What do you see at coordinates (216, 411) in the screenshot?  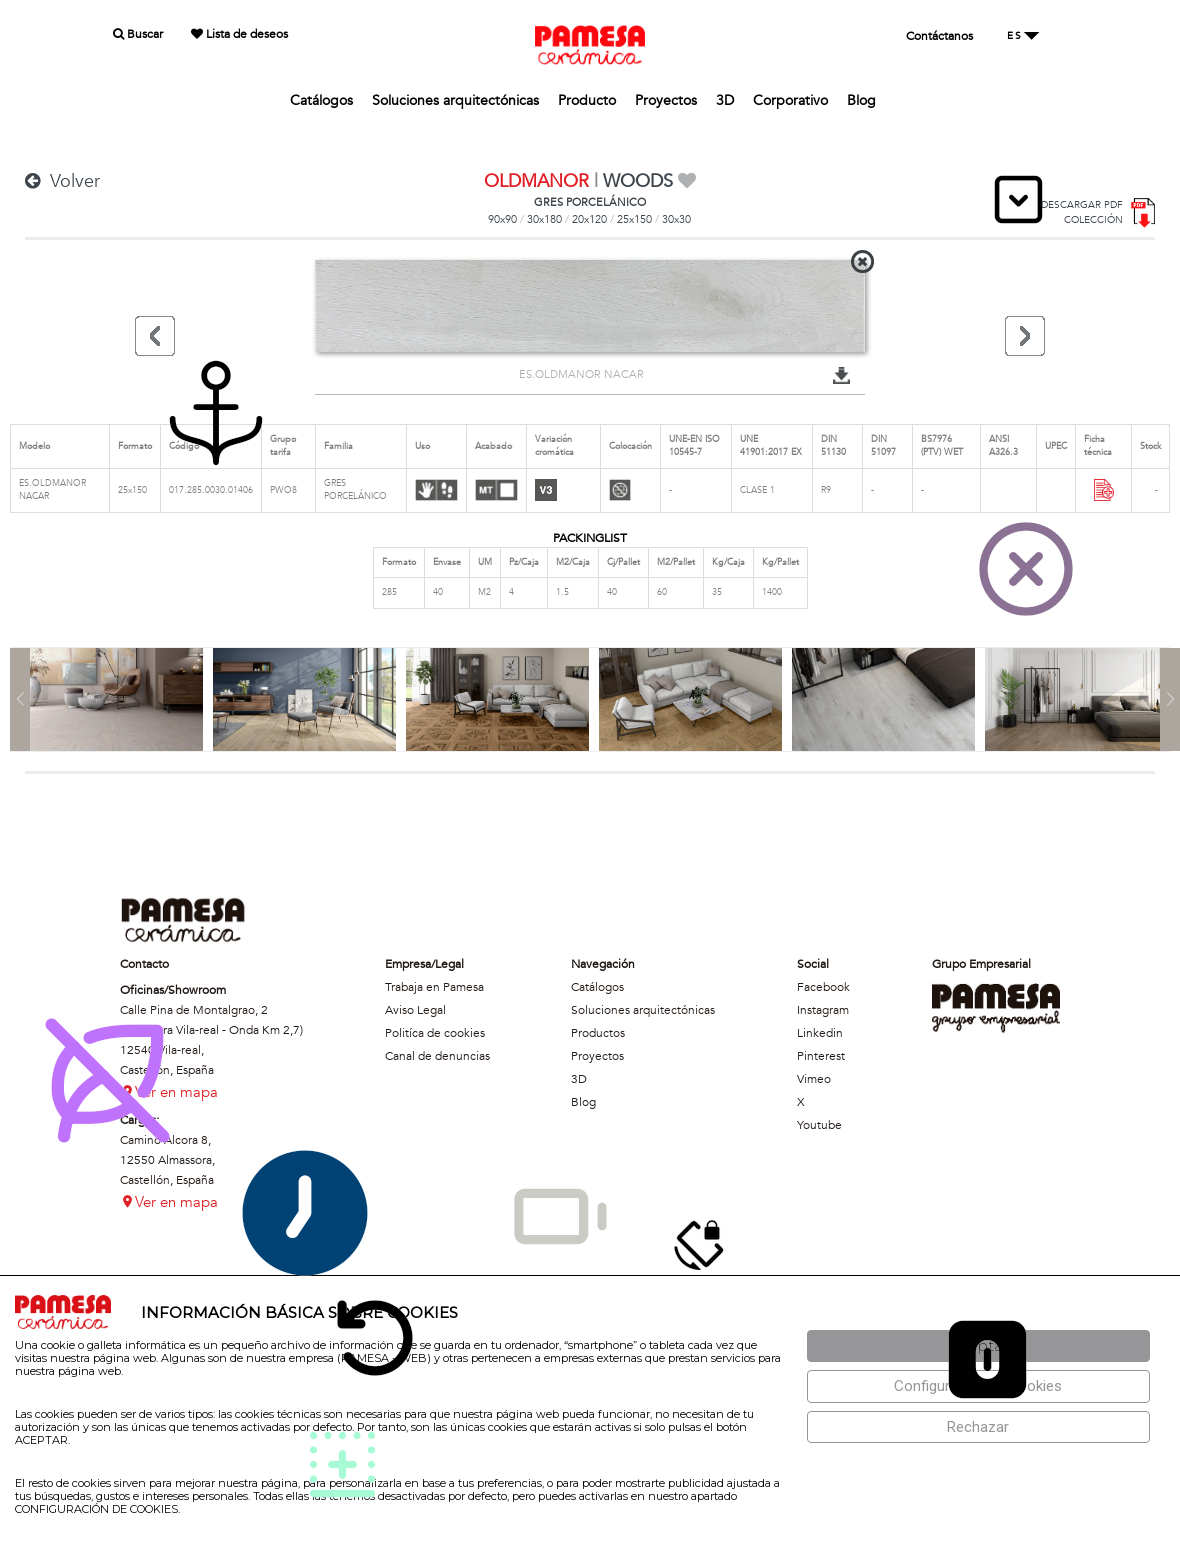 I see `anchor a link or section on a page` at bounding box center [216, 411].